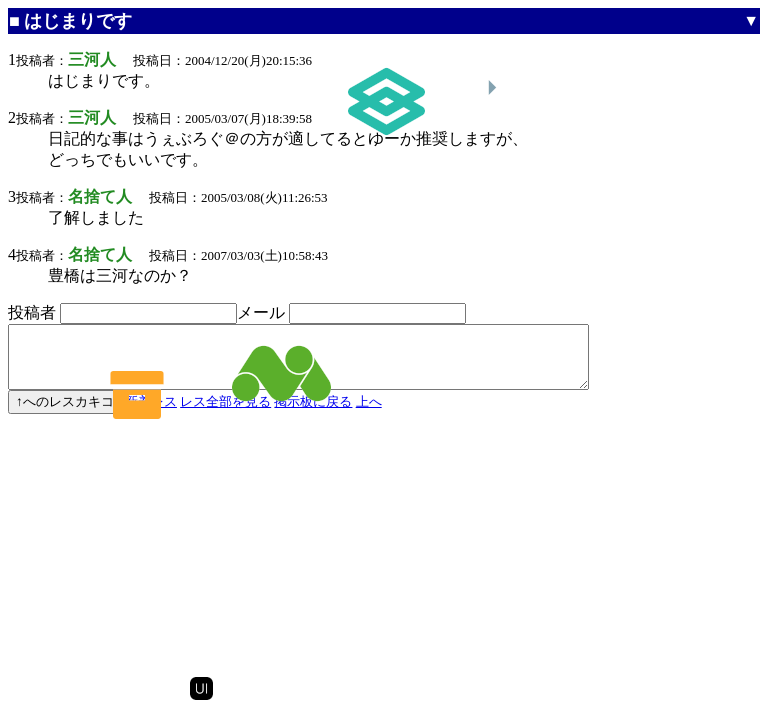  What do you see at coordinates (492, 87) in the screenshot?
I see `expand a collapsed menu or section` at bounding box center [492, 87].